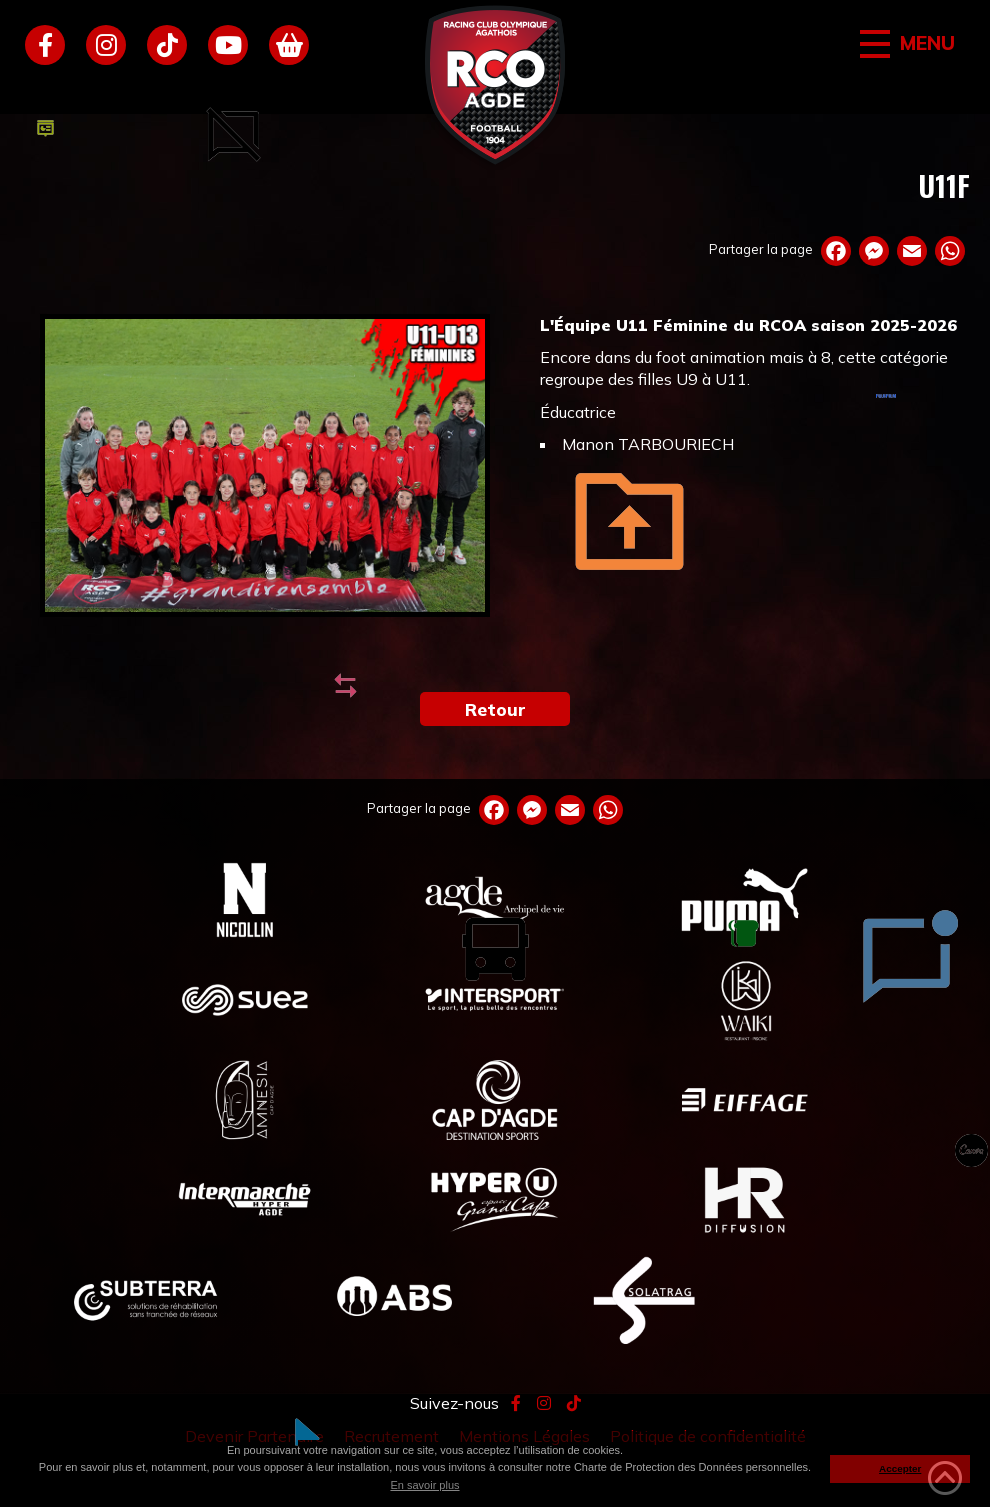 This screenshot has height=1507, width=990. Describe the element at coordinates (743, 932) in the screenshot. I see `browse bakery or bread products` at that location.